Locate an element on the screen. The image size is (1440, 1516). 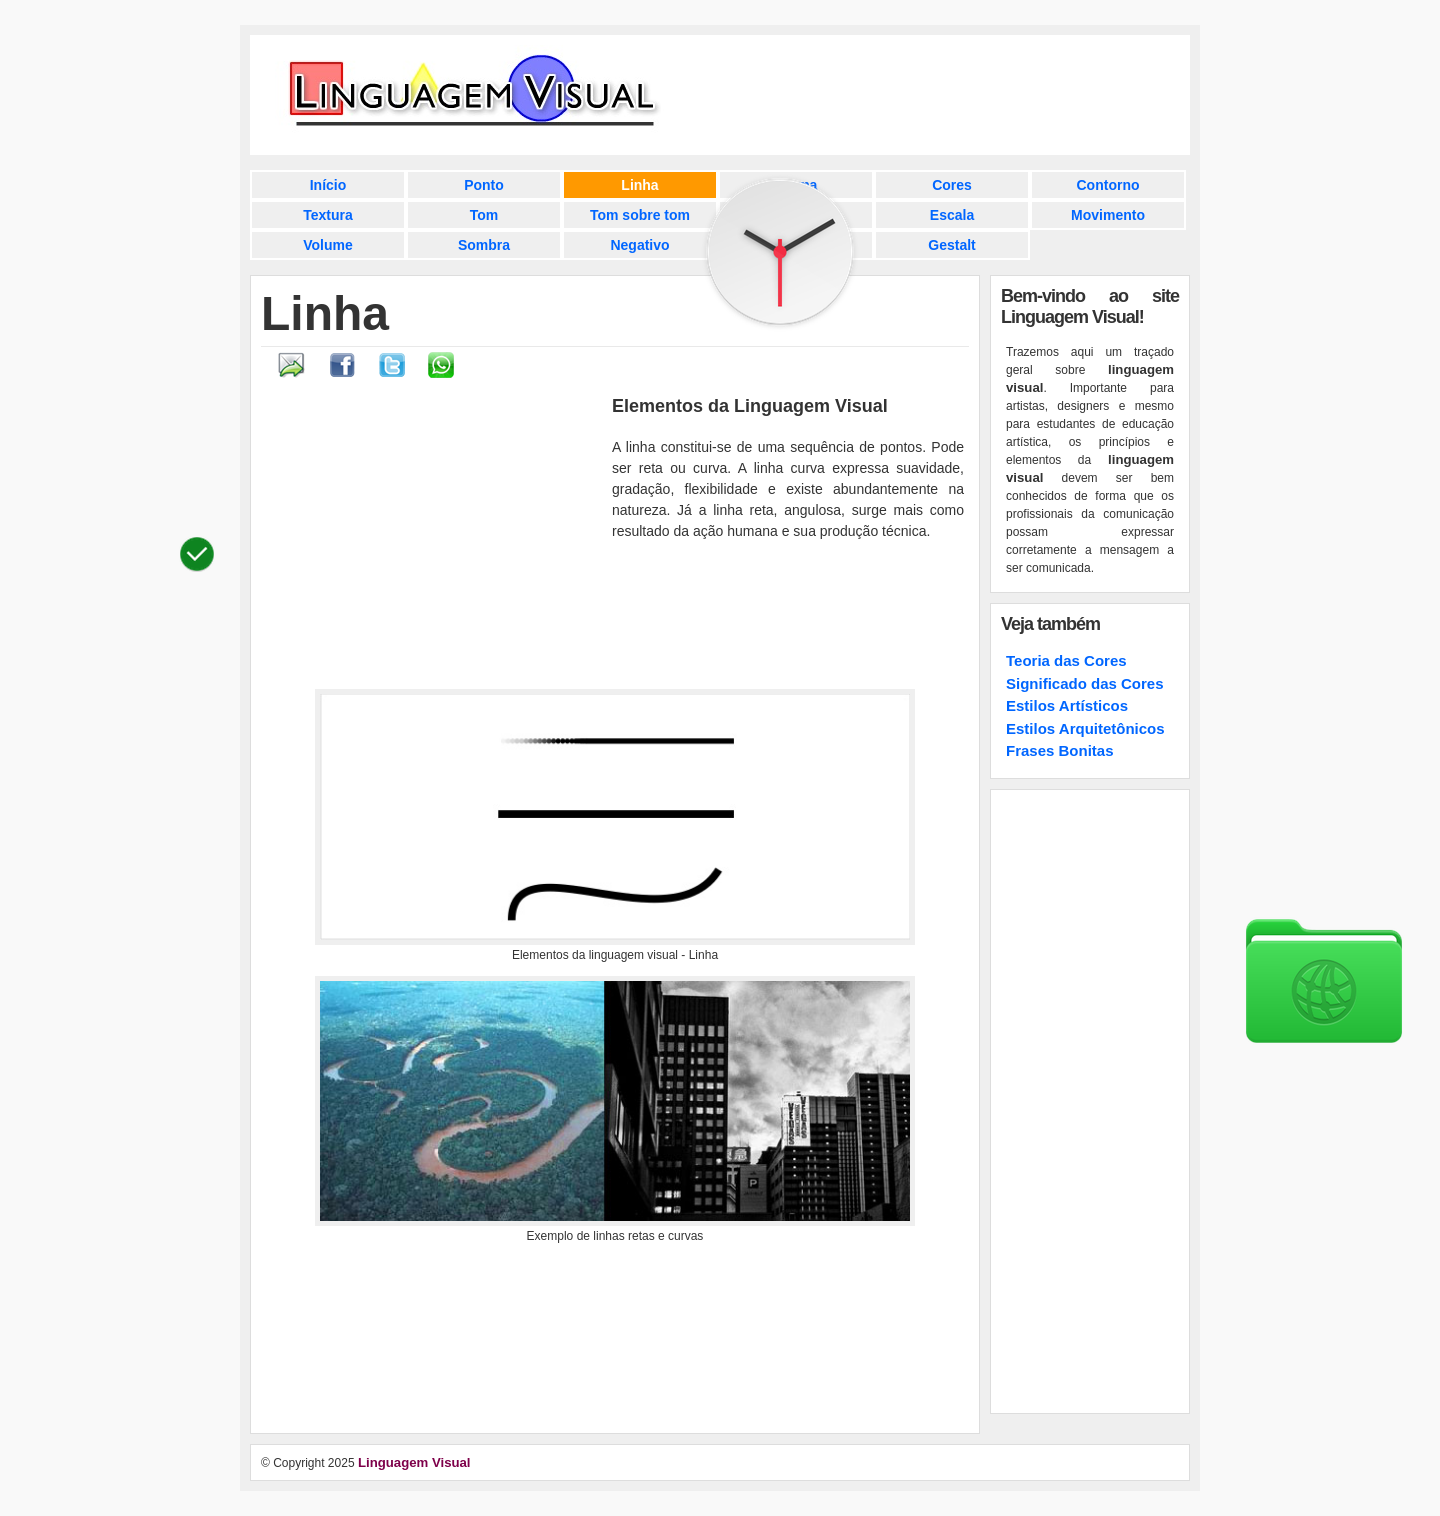
indicates dropbox file is fully synced is located at coordinates (197, 554).